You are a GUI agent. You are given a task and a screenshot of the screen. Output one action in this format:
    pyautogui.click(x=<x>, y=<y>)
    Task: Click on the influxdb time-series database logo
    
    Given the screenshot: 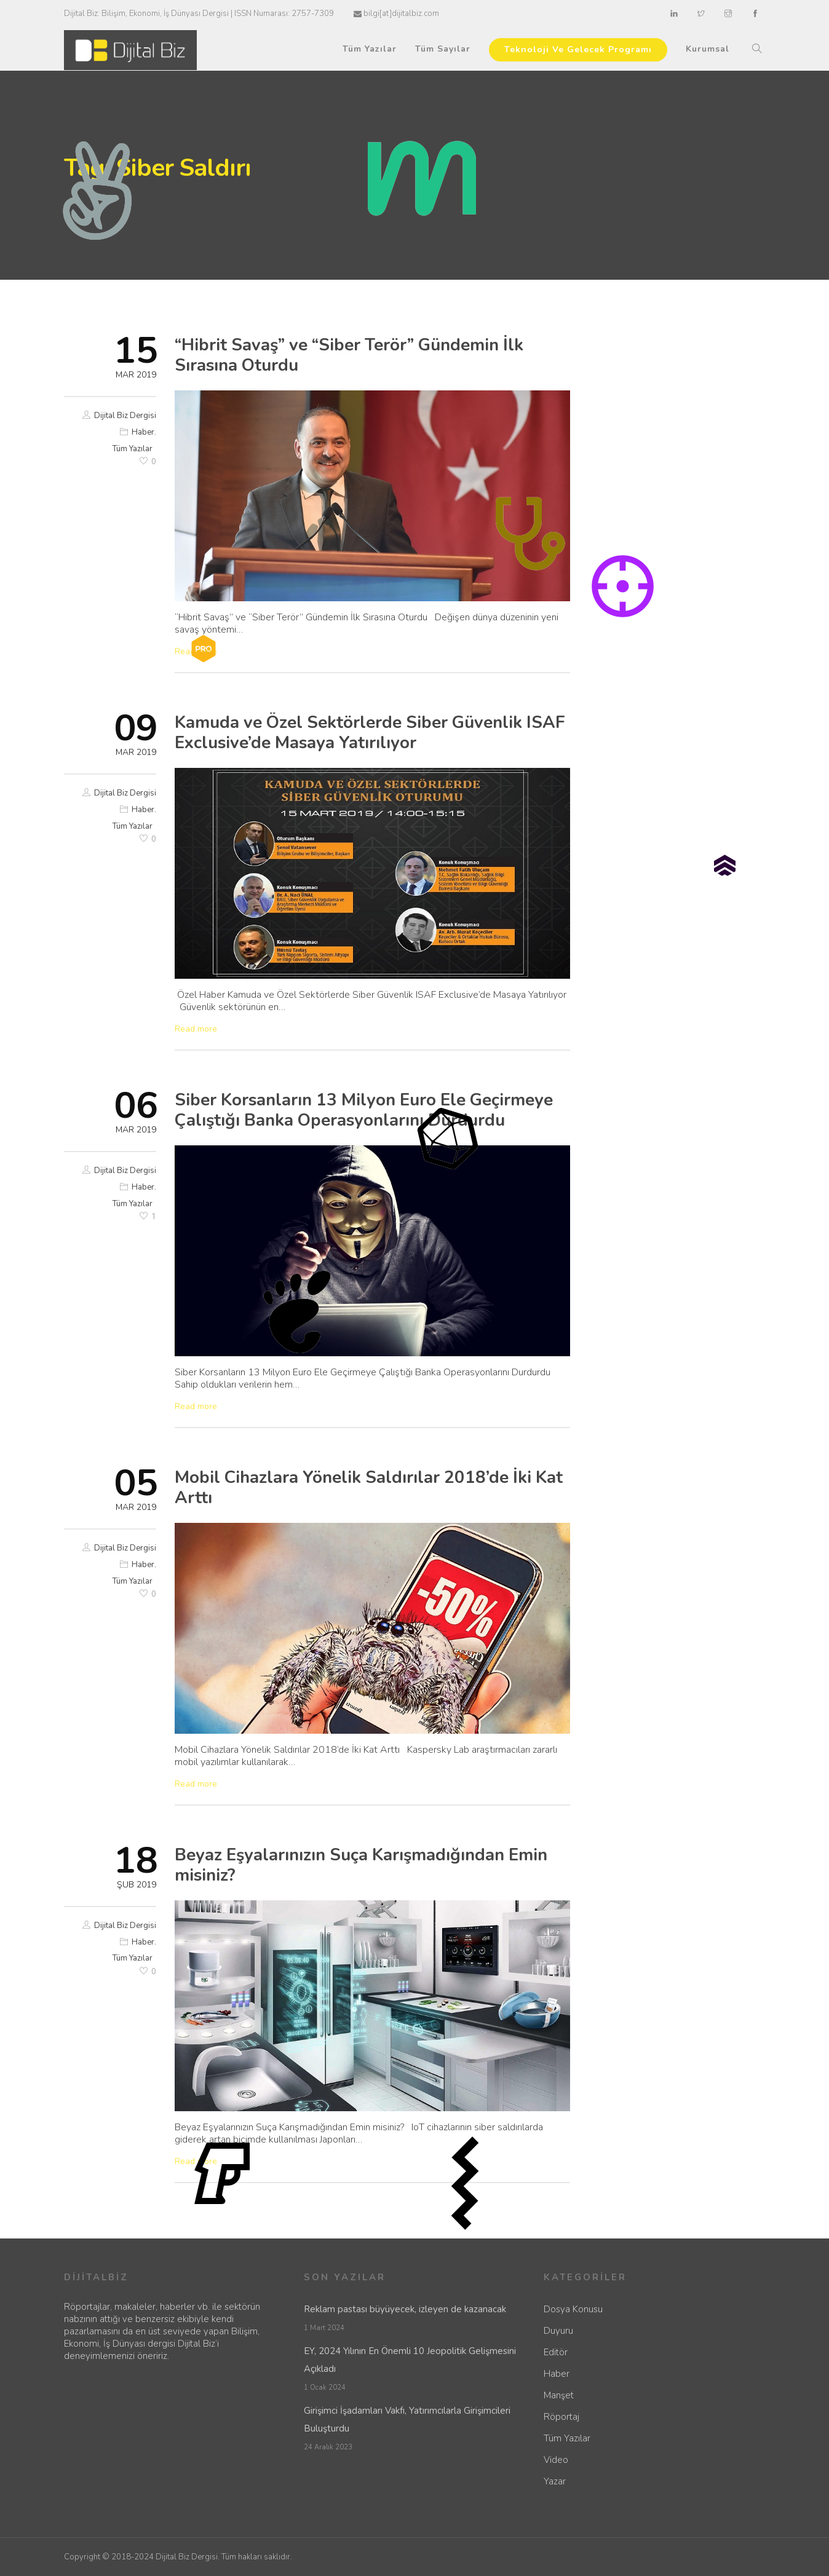 What is the action you would take?
    pyautogui.click(x=448, y=1139)
    